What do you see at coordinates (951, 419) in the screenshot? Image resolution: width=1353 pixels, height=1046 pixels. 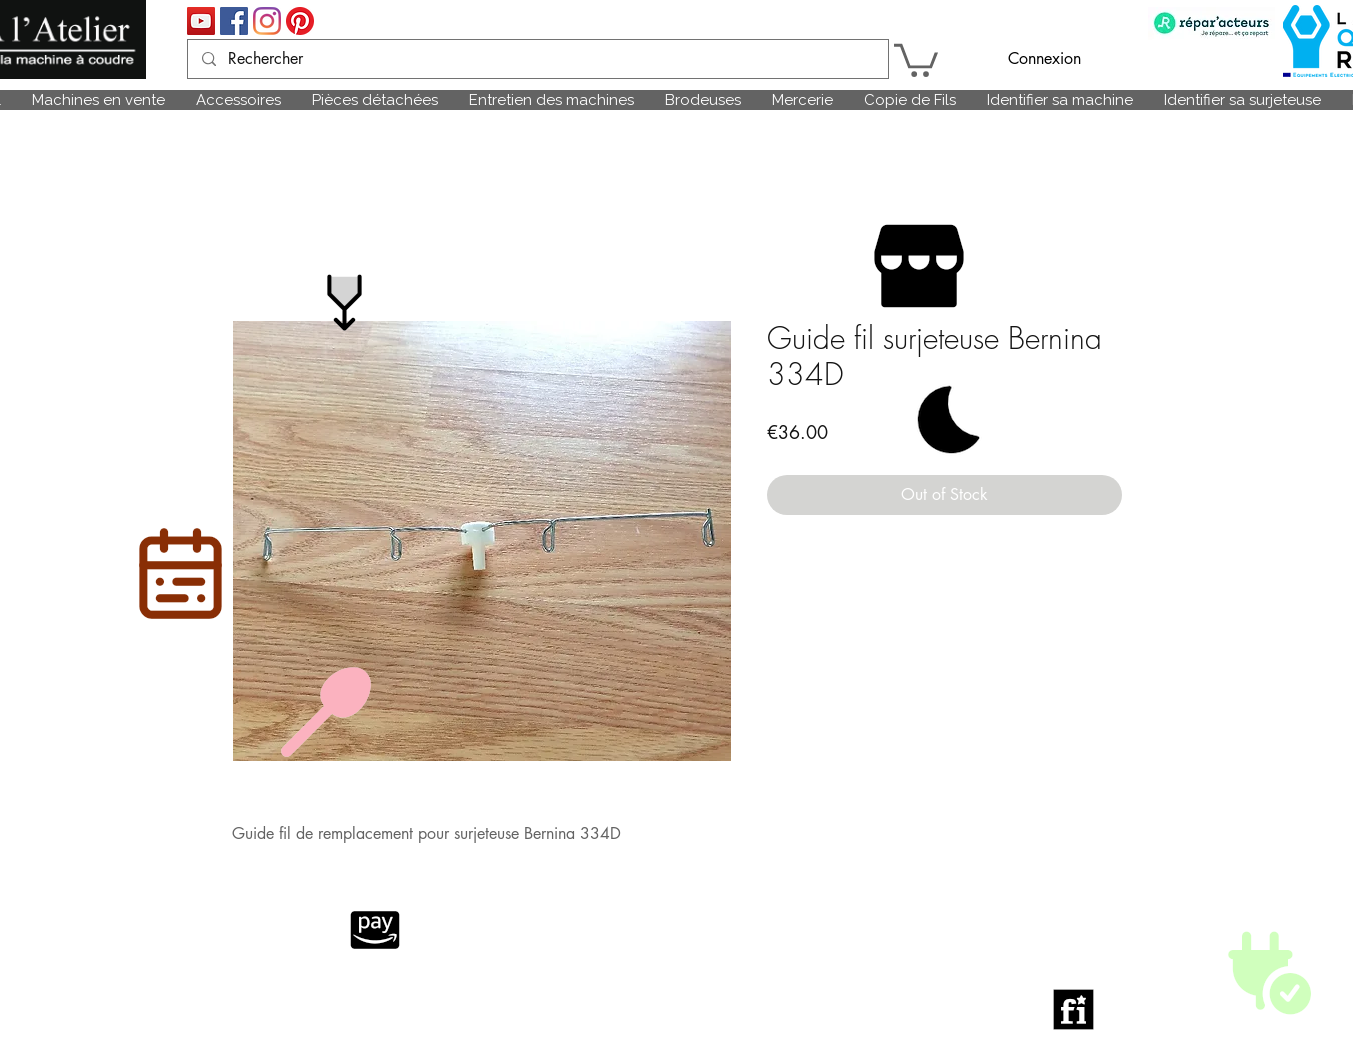 I see `enable bedtime or sleep mode` at bounding box center [951, 419].